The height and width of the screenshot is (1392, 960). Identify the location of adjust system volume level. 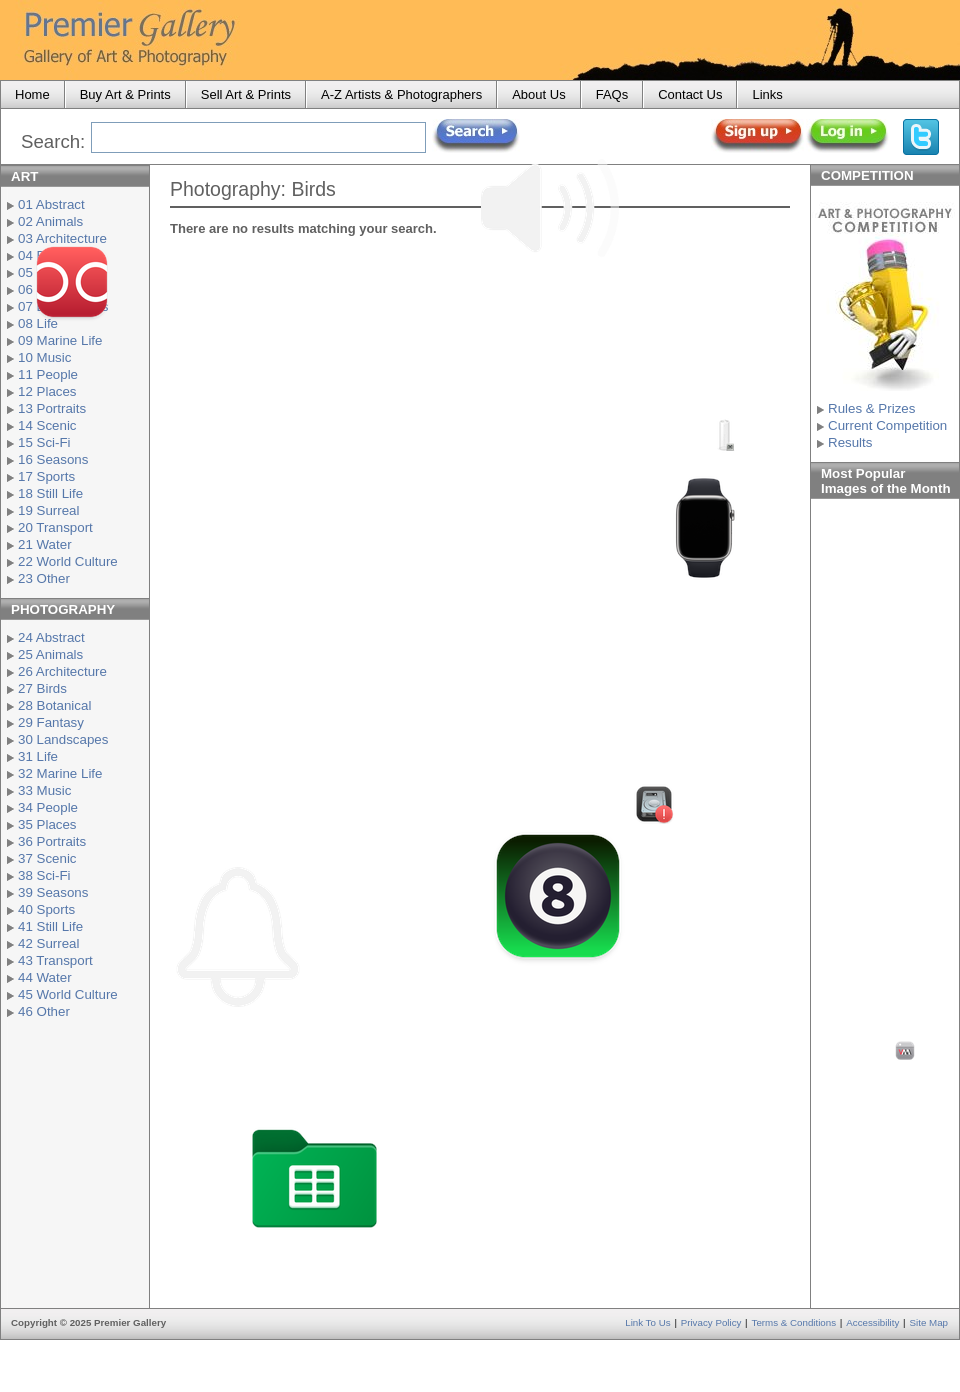
(550, 208).